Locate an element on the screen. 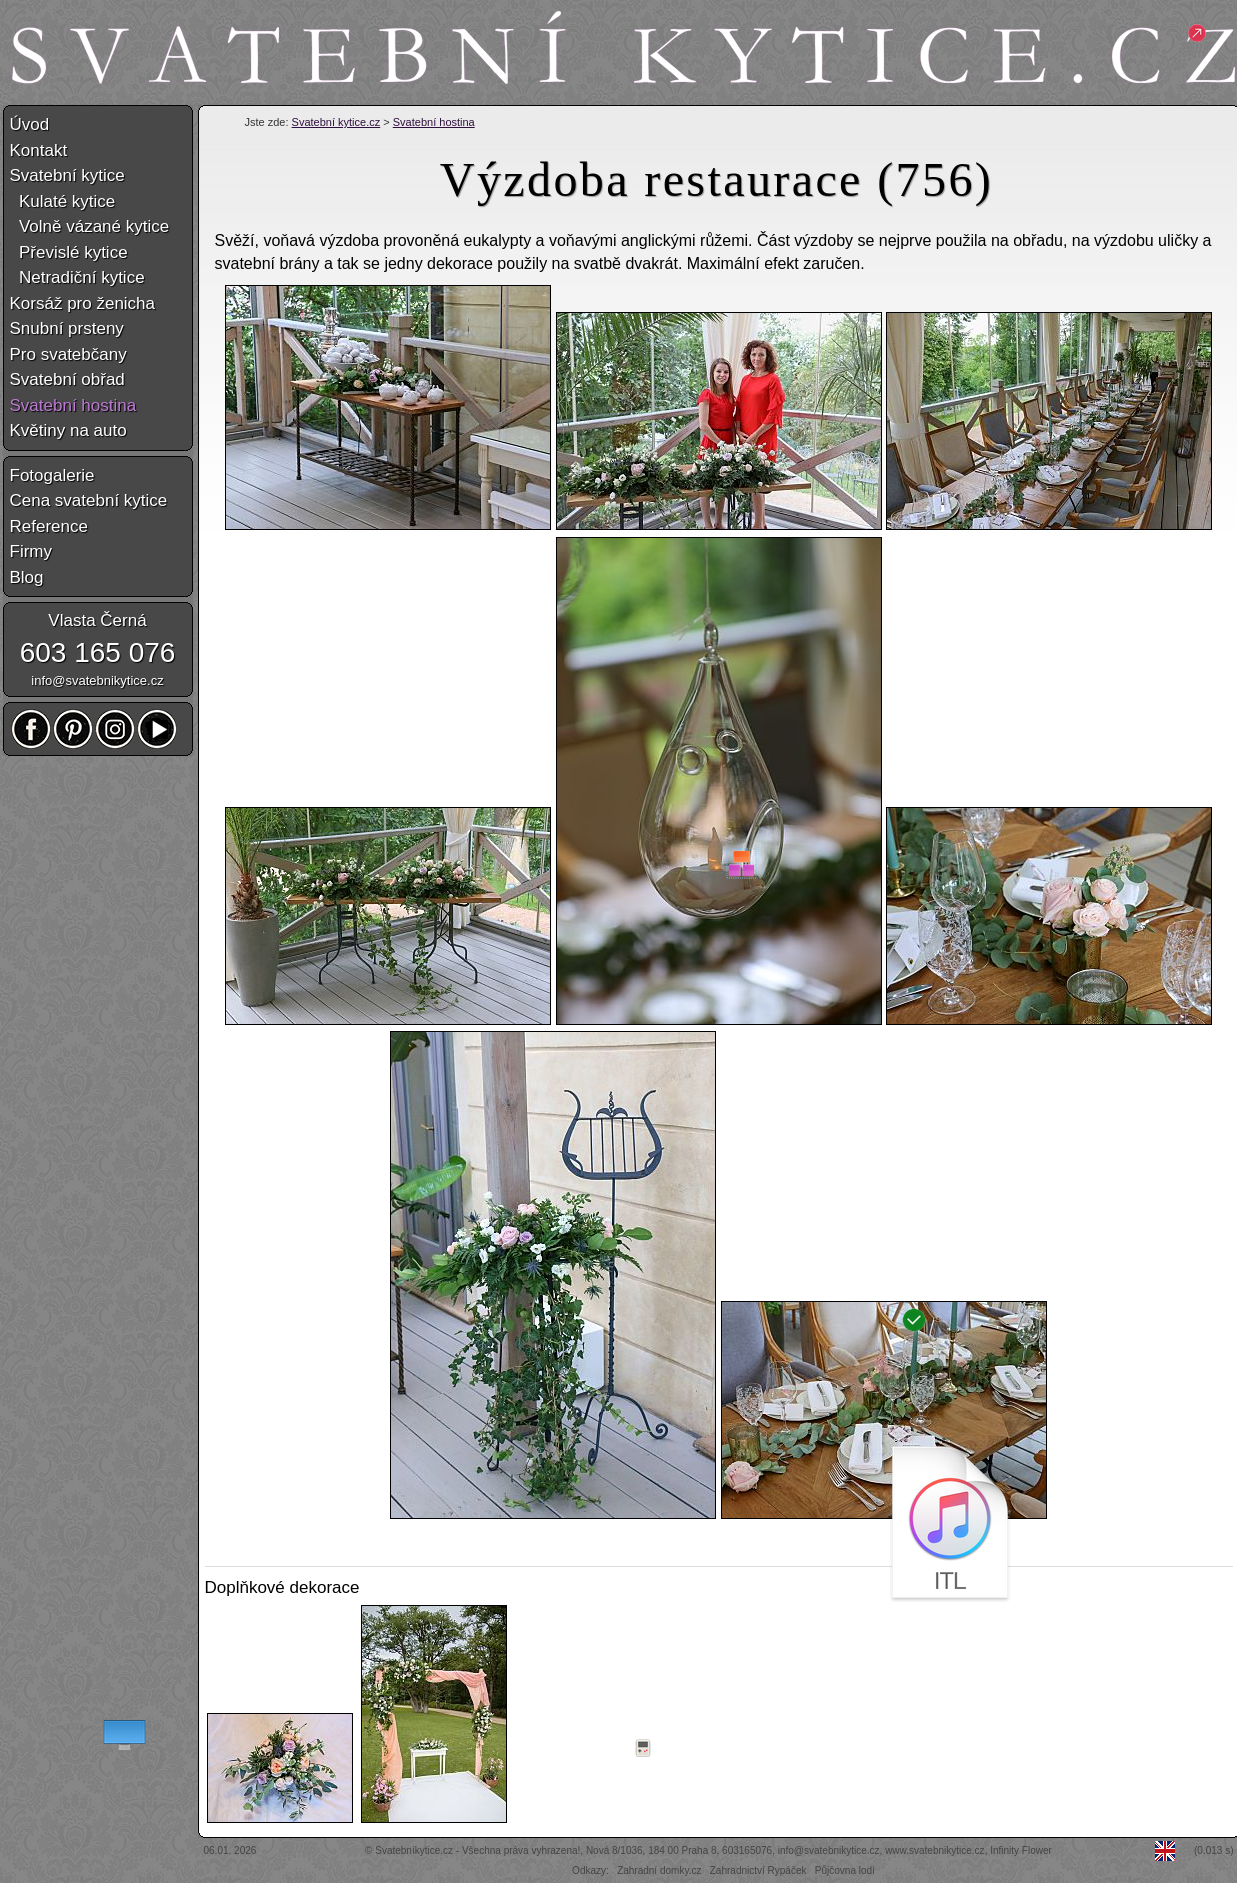 The image size is (1237, 1883). apple pro display xdr monitor is located at coordinates (124, 1730).